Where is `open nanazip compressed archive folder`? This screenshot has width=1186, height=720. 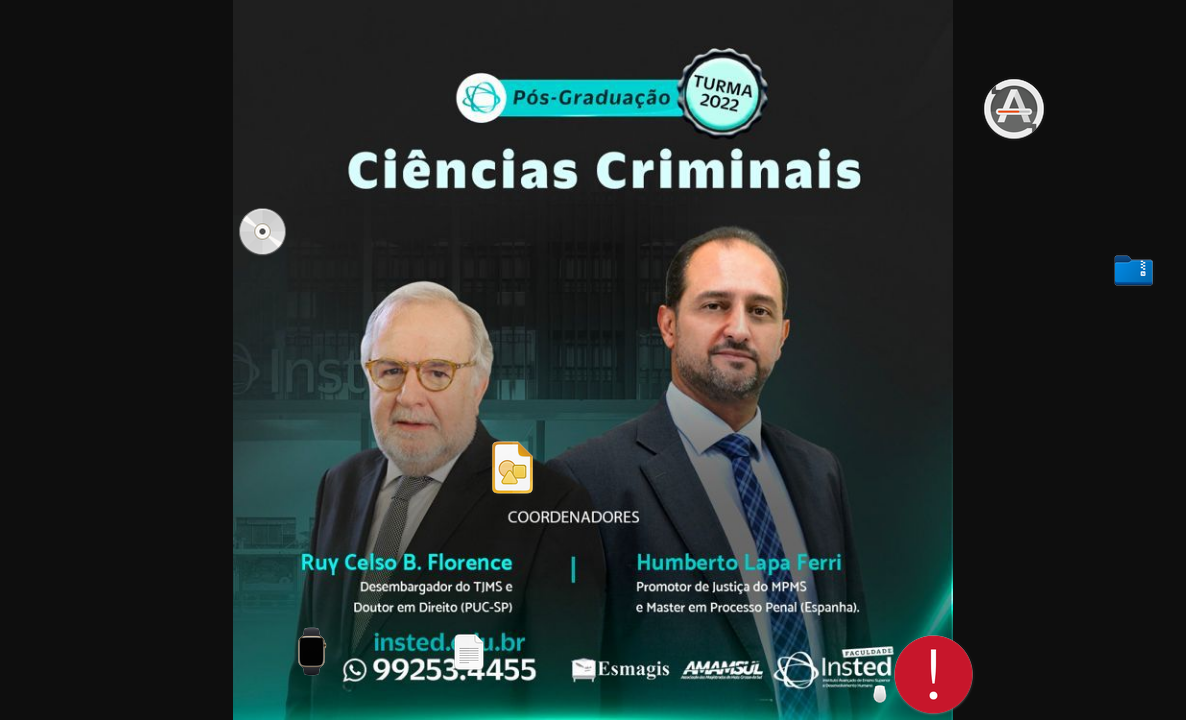 open nanazip compressed archive folder is located at coordinates (1133, 271).